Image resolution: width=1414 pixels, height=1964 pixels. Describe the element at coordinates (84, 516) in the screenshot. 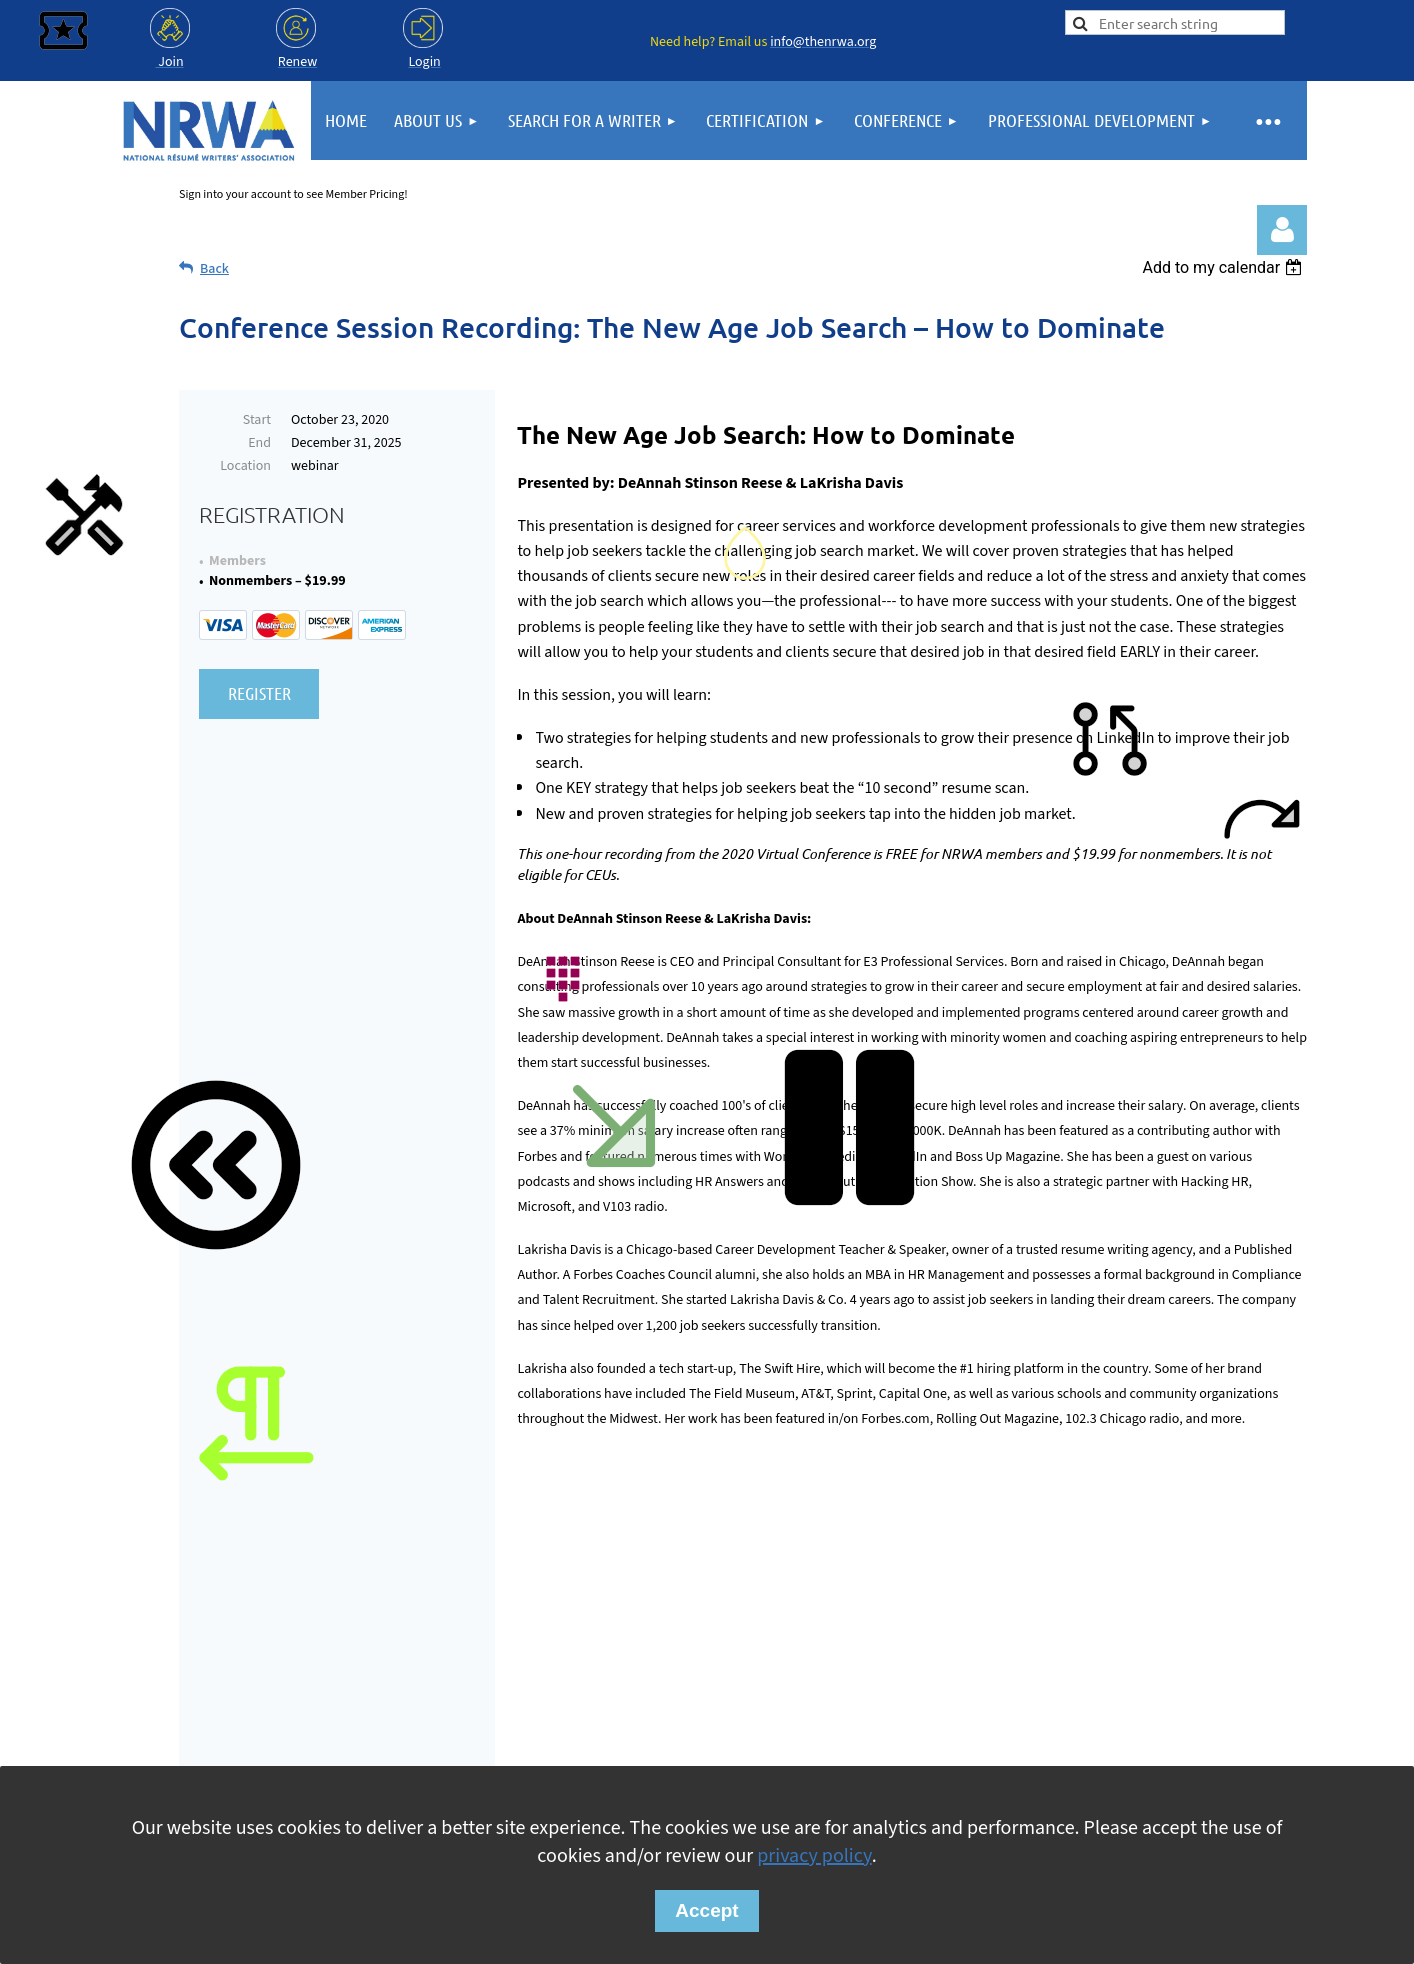

I see `access tools and settings` at that location.